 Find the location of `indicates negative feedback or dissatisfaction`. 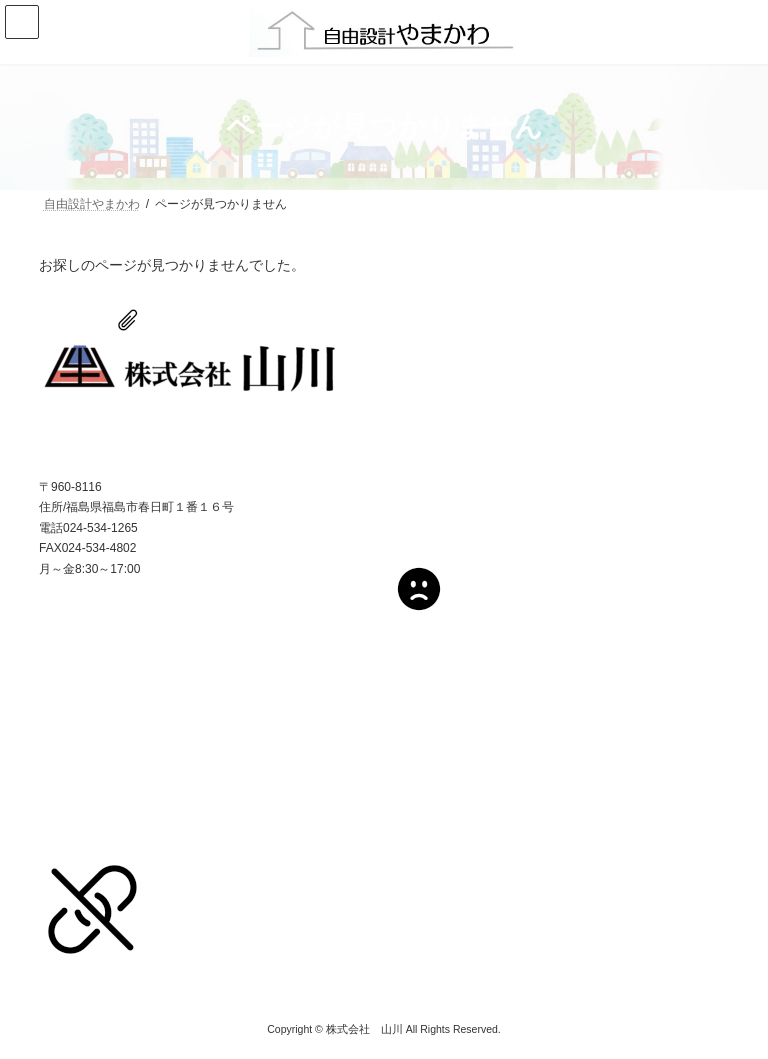

indicates negative feedback or dissatisfaction is located at coordinates (419, 589).